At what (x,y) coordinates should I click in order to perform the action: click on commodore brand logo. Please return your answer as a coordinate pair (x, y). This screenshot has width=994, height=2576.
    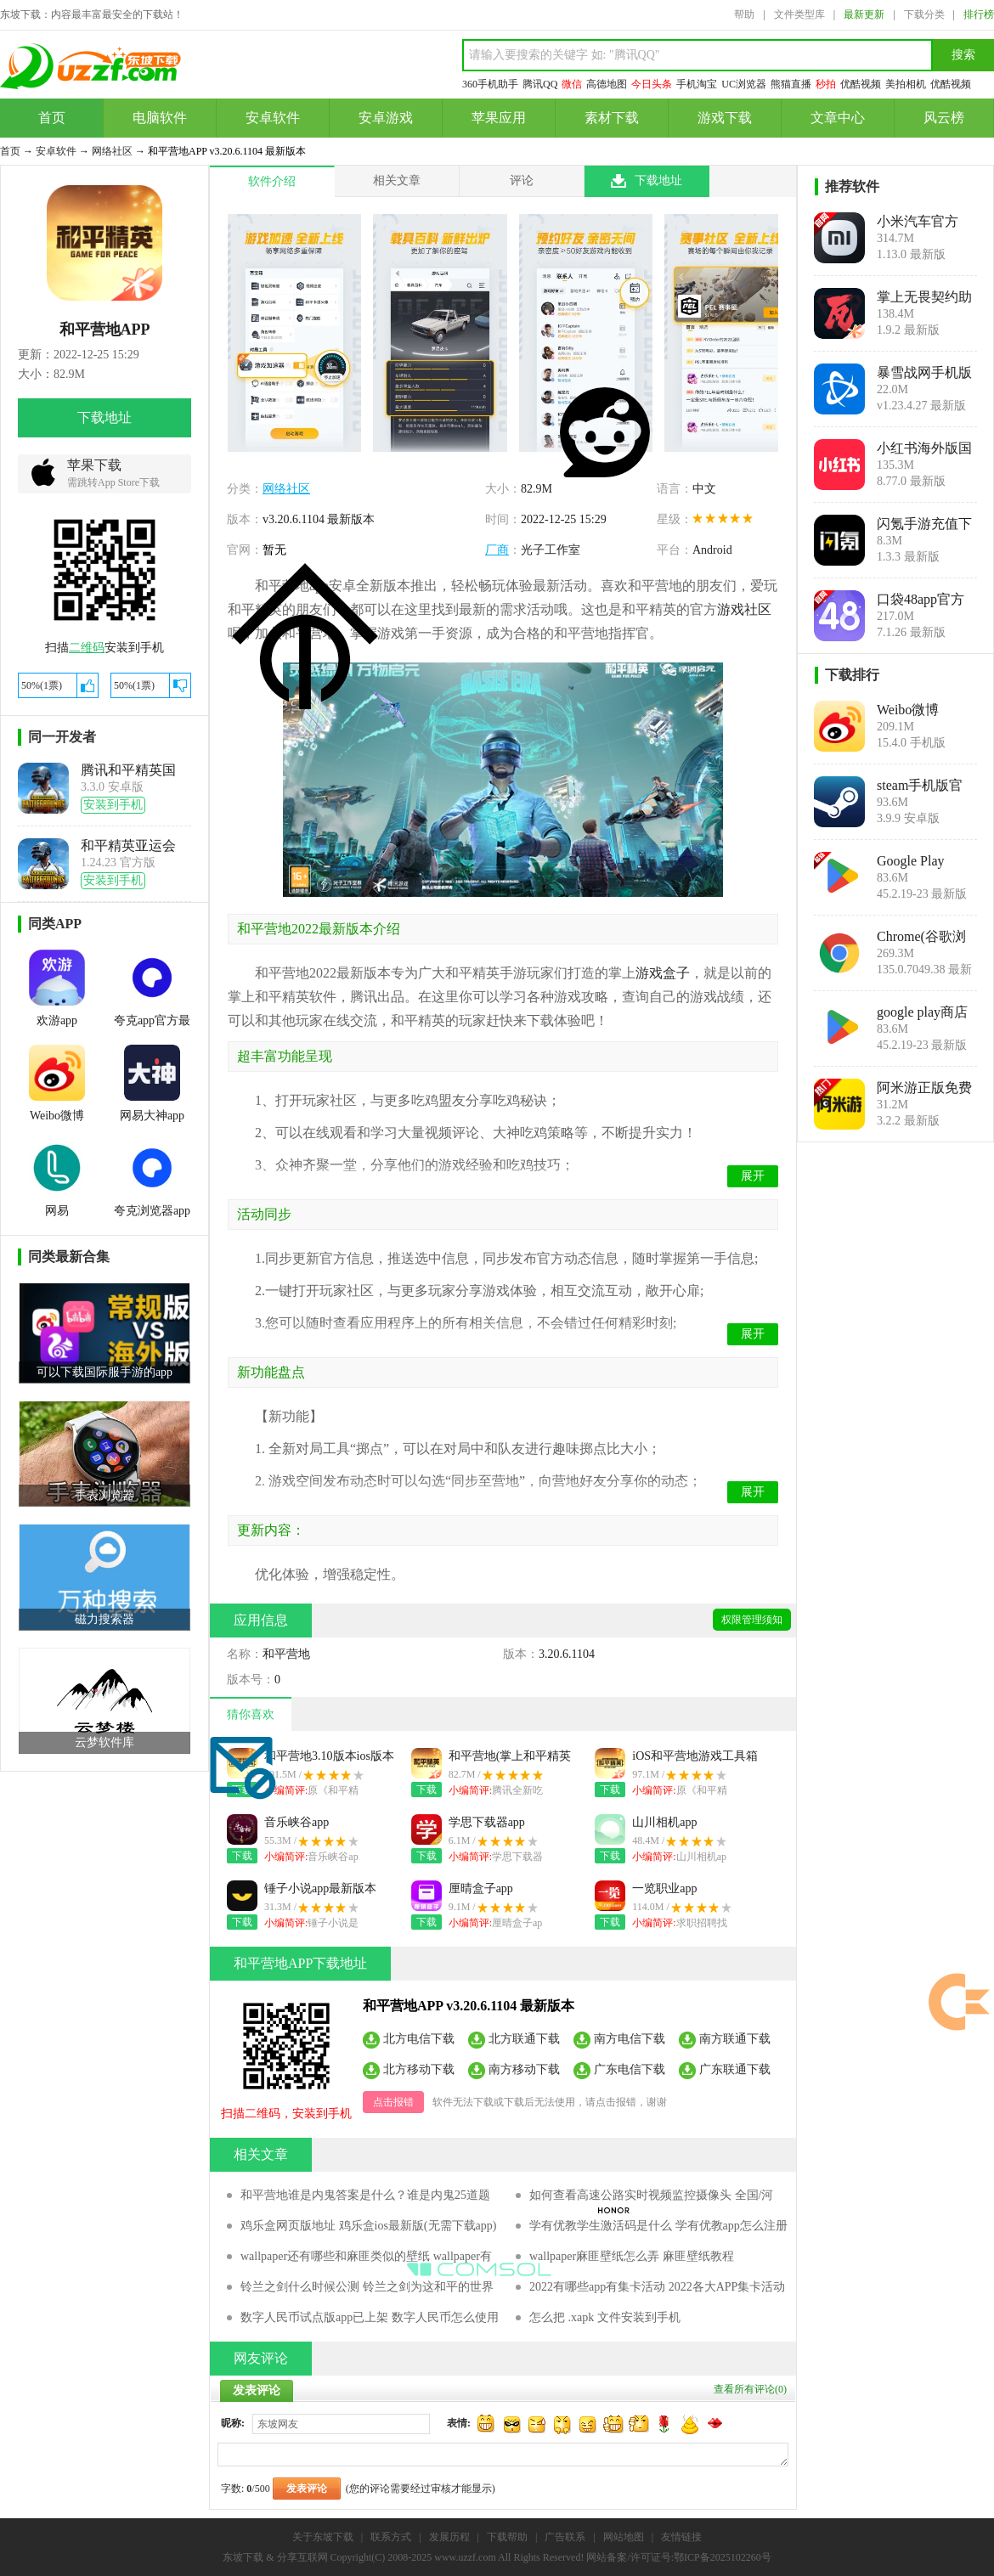
    Looking at the image, I should click on (959, 2002).